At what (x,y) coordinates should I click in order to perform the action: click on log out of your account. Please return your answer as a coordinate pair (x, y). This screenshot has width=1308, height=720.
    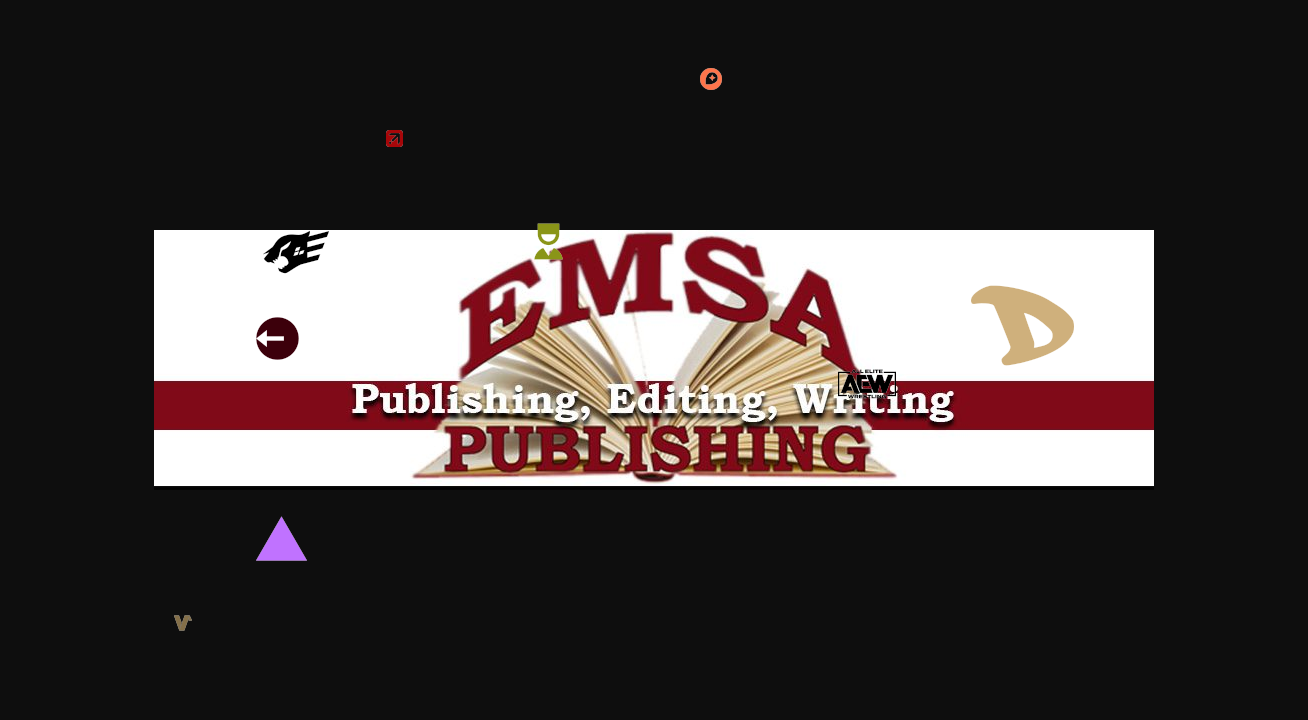
    Looking at the image, I should click on (277, 338).